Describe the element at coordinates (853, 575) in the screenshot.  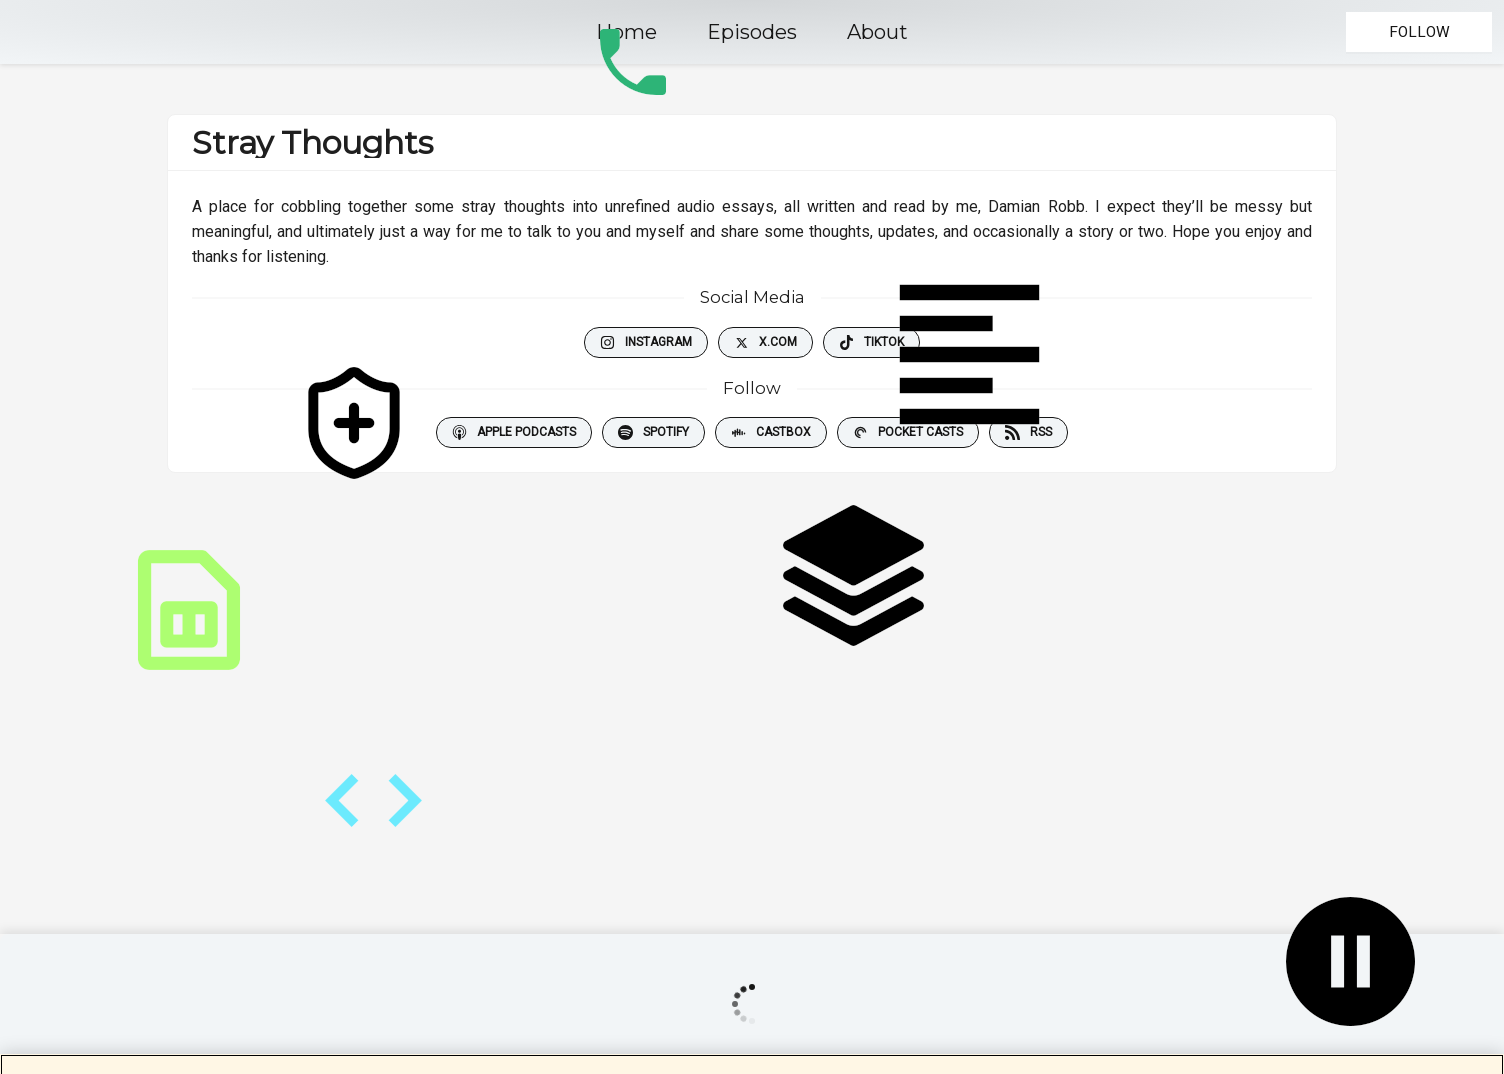
I see `view layers or stacked content` at that location.